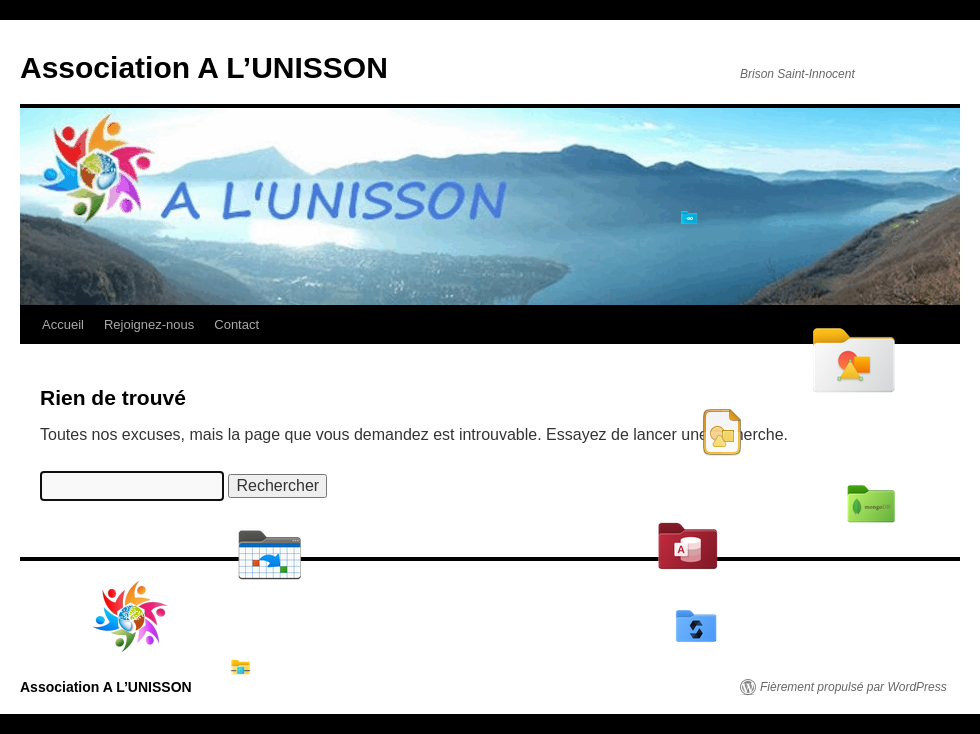 This screenshot has width=980, height=734. I want to click on access an unlocked or unprotected folder, so click(240, 667).